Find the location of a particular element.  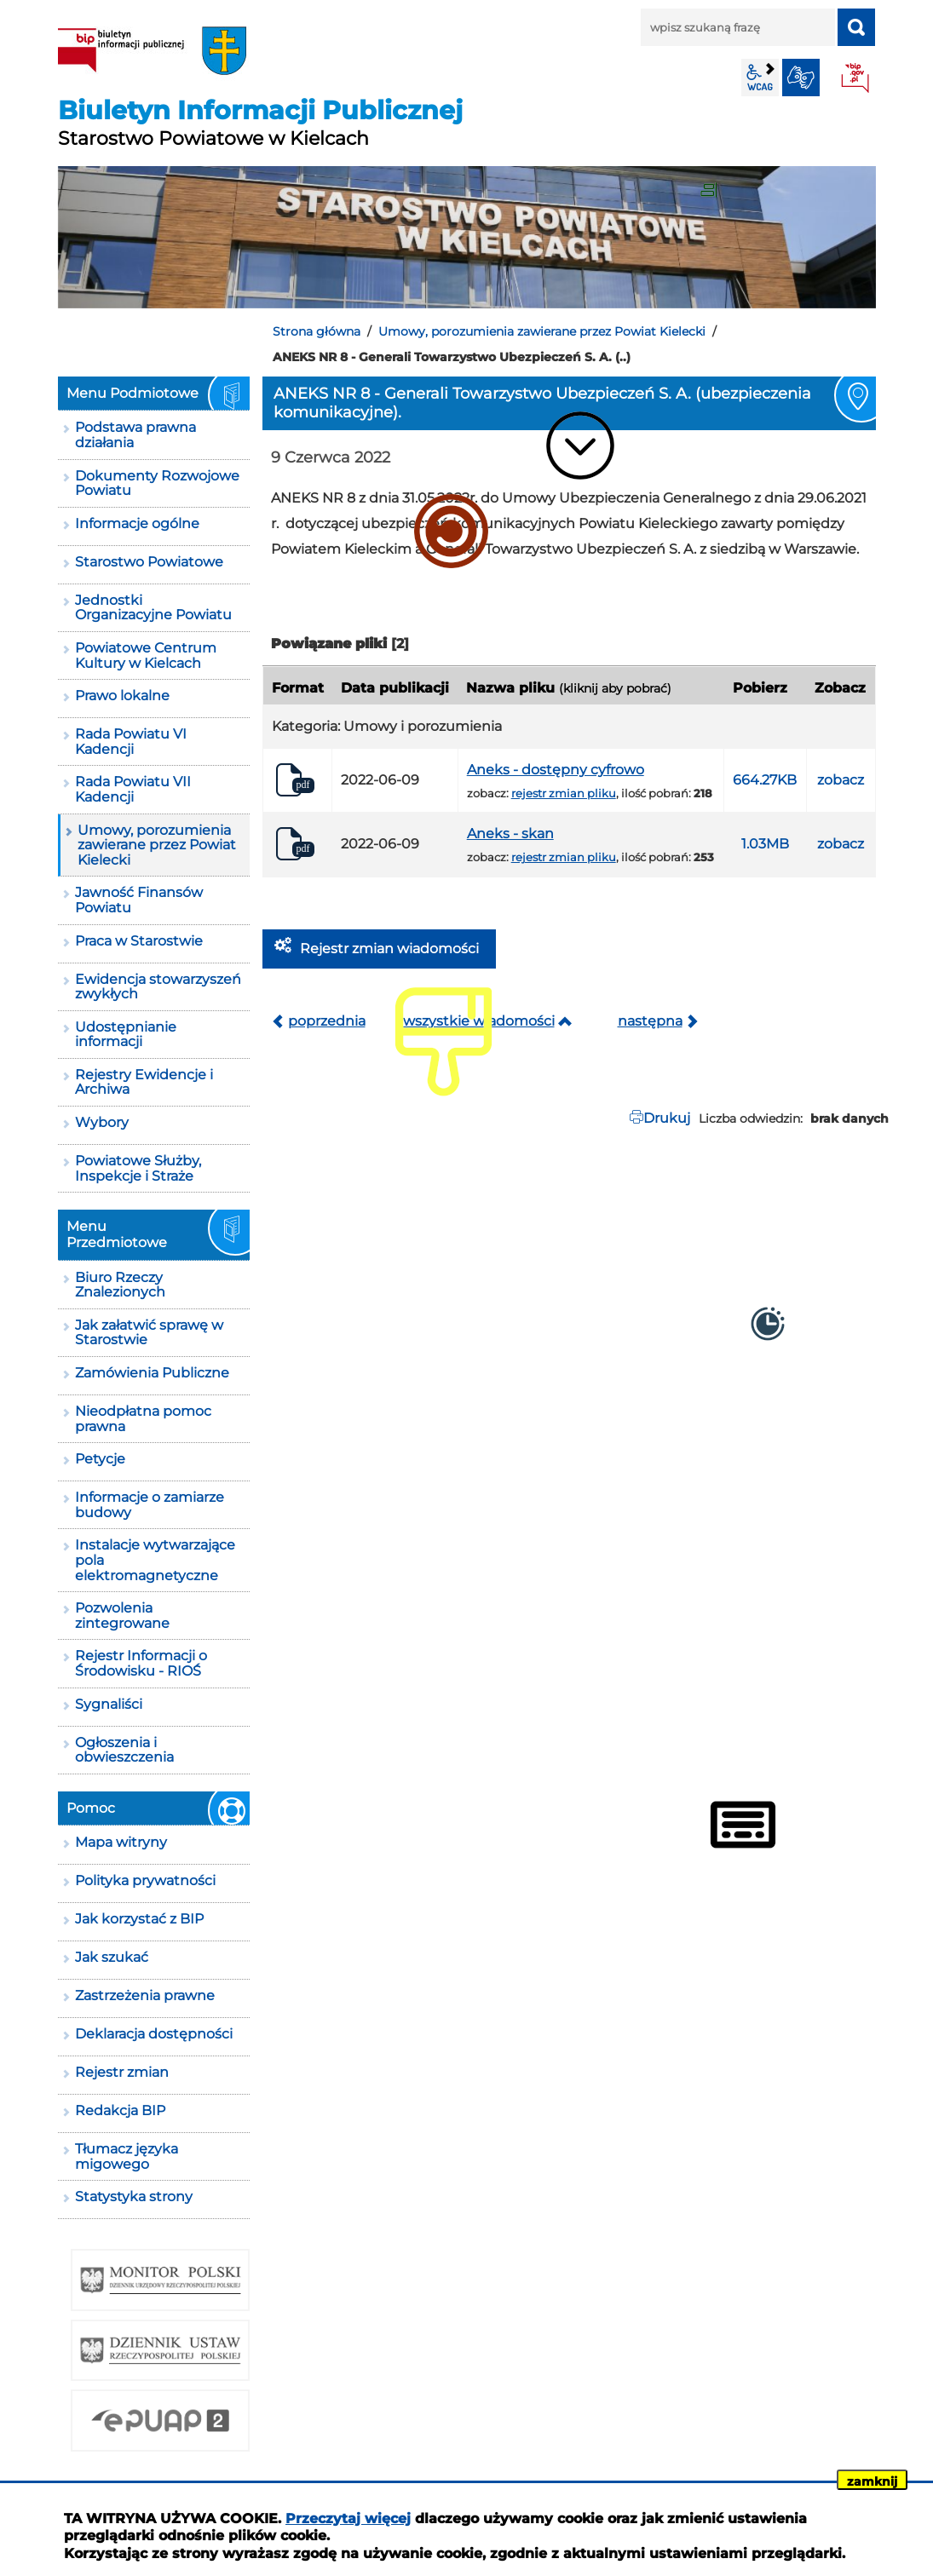

open the on-screen keyboard is located at coordinates (743, 1825).